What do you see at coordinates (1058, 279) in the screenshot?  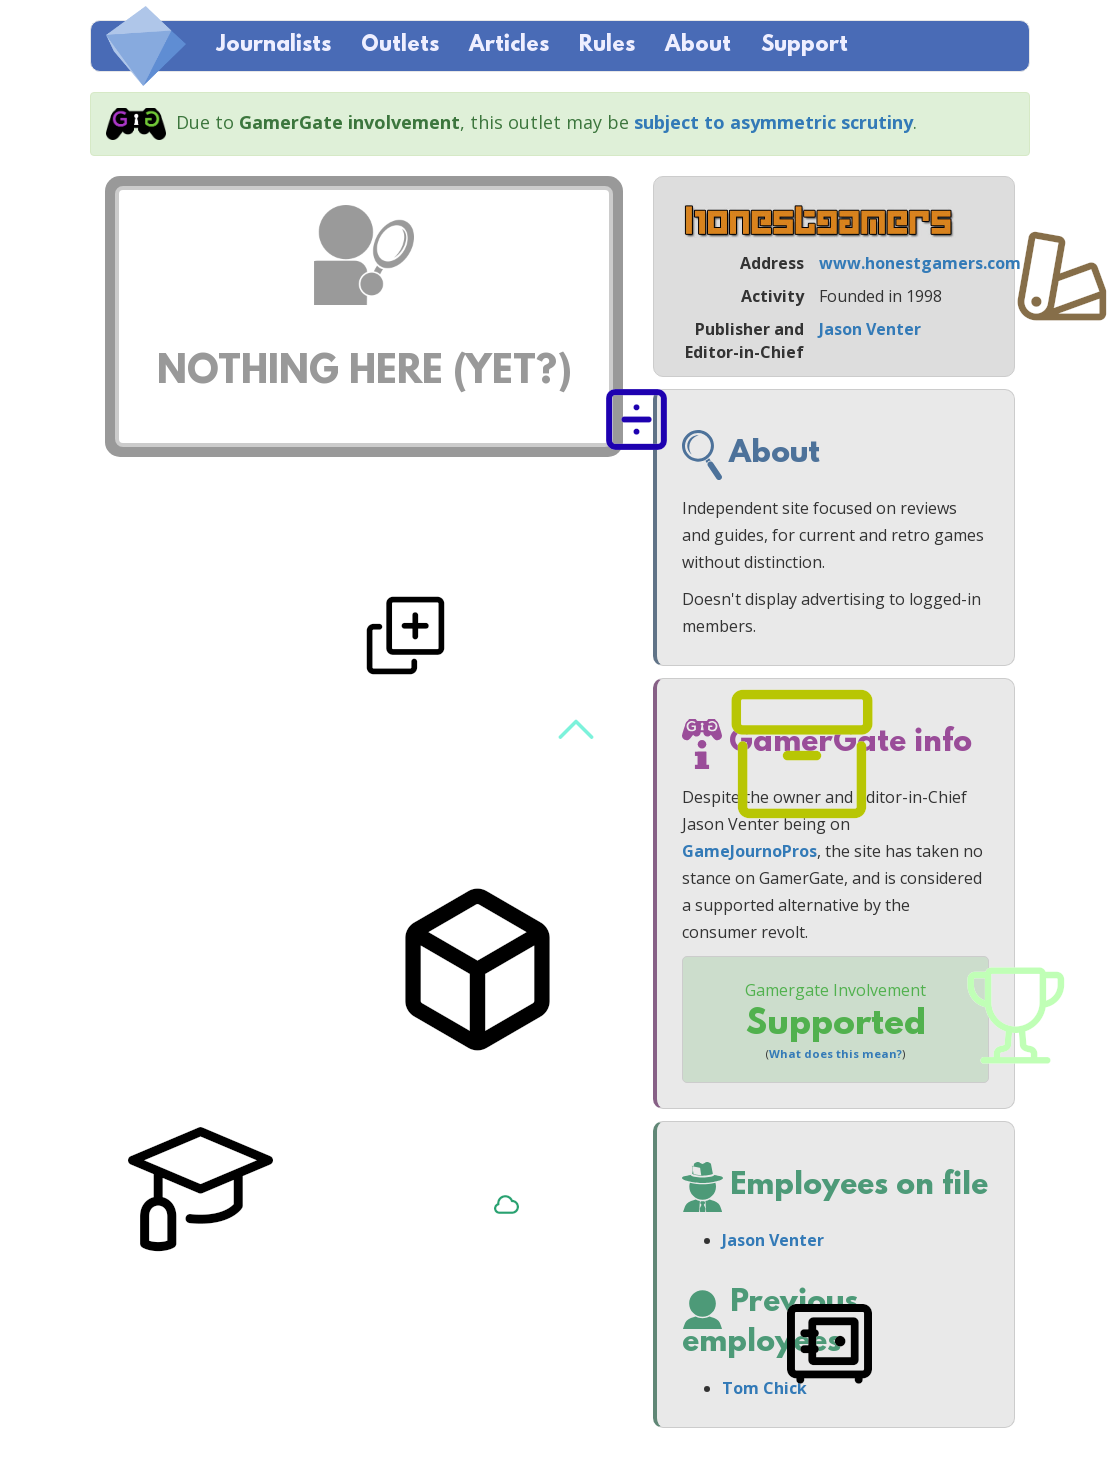 I see `access color palette or theme options` at bounding box center [1058, 279].